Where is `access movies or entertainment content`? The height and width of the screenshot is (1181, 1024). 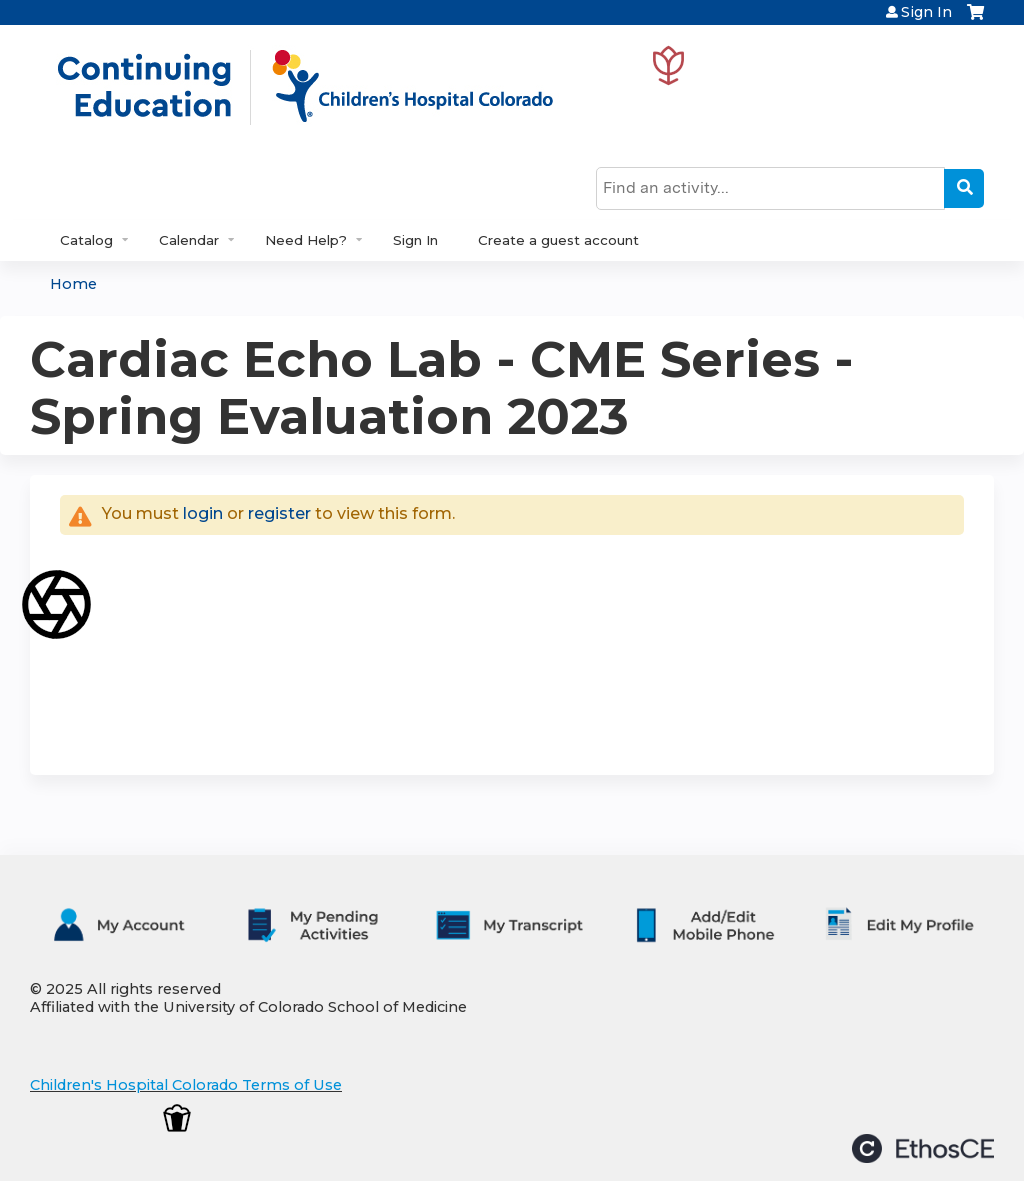
access movies or entertainment content is located at coordinates (177, 1119).